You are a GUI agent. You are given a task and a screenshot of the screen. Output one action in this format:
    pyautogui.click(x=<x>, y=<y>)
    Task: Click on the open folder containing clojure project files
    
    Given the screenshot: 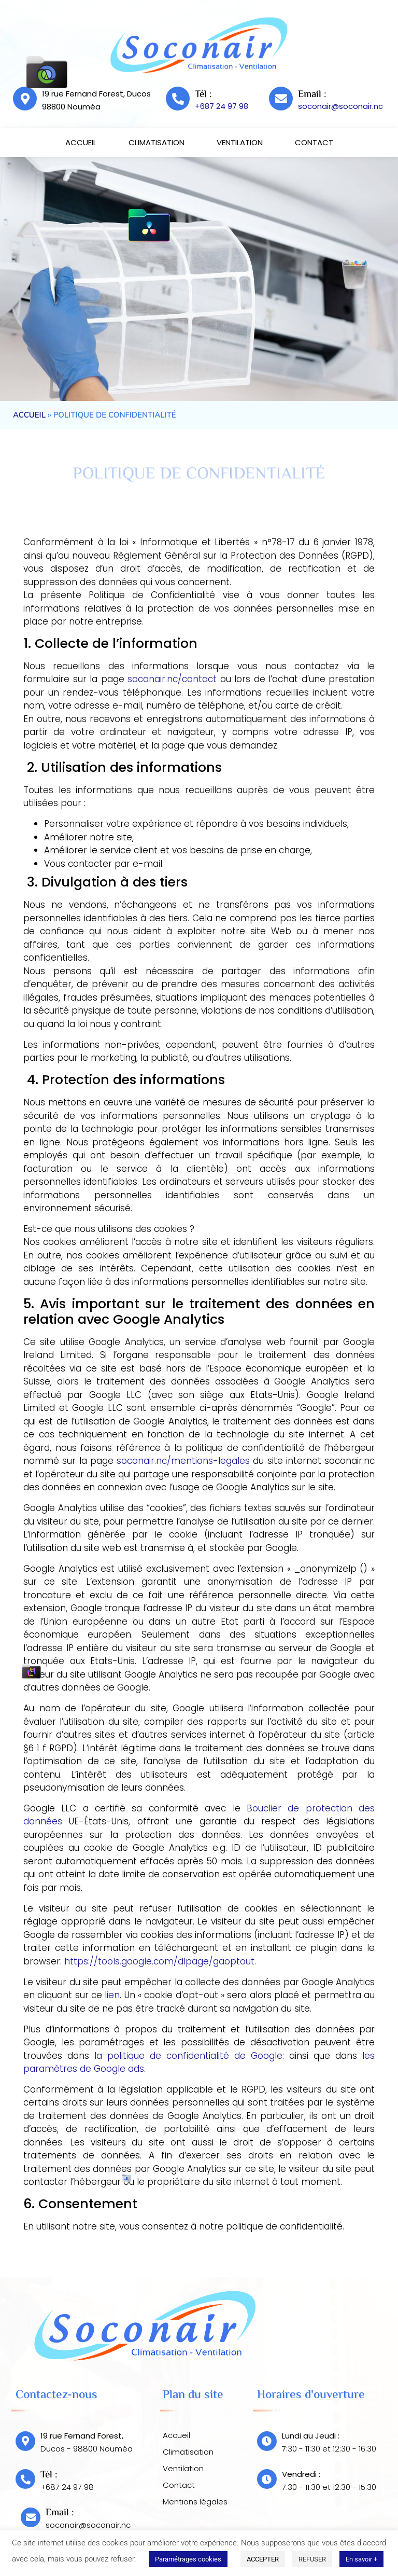 What is the action you would take?
    pyautogui.click(x=47, y=73)
    